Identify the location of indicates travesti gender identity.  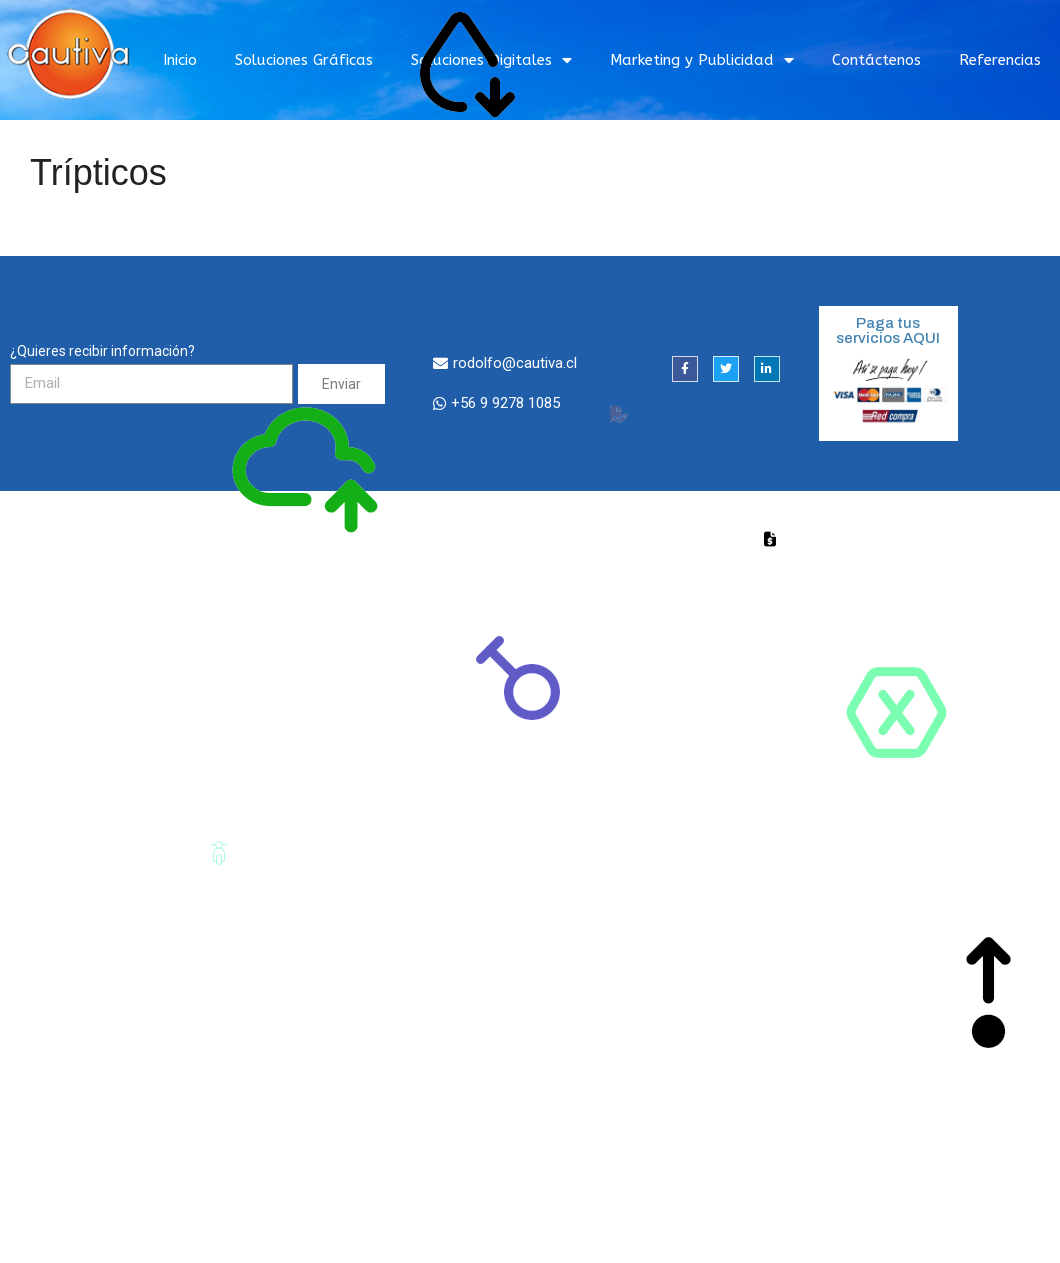
(518, 678).